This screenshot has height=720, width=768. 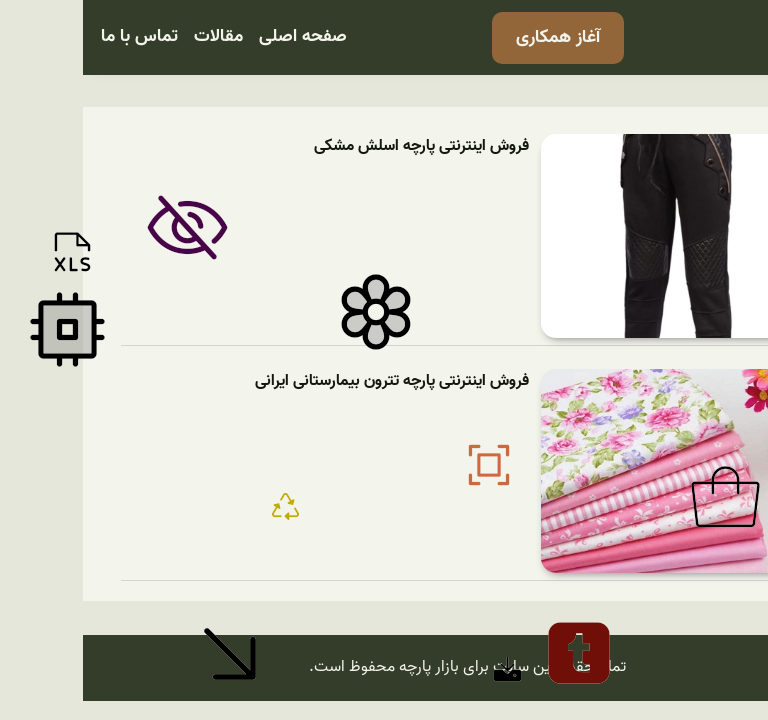 What do you see at coordinates (285, 506) in the screenshot?
I see `recycle or dispose of item responsibly` at bounding box center [285, 506].